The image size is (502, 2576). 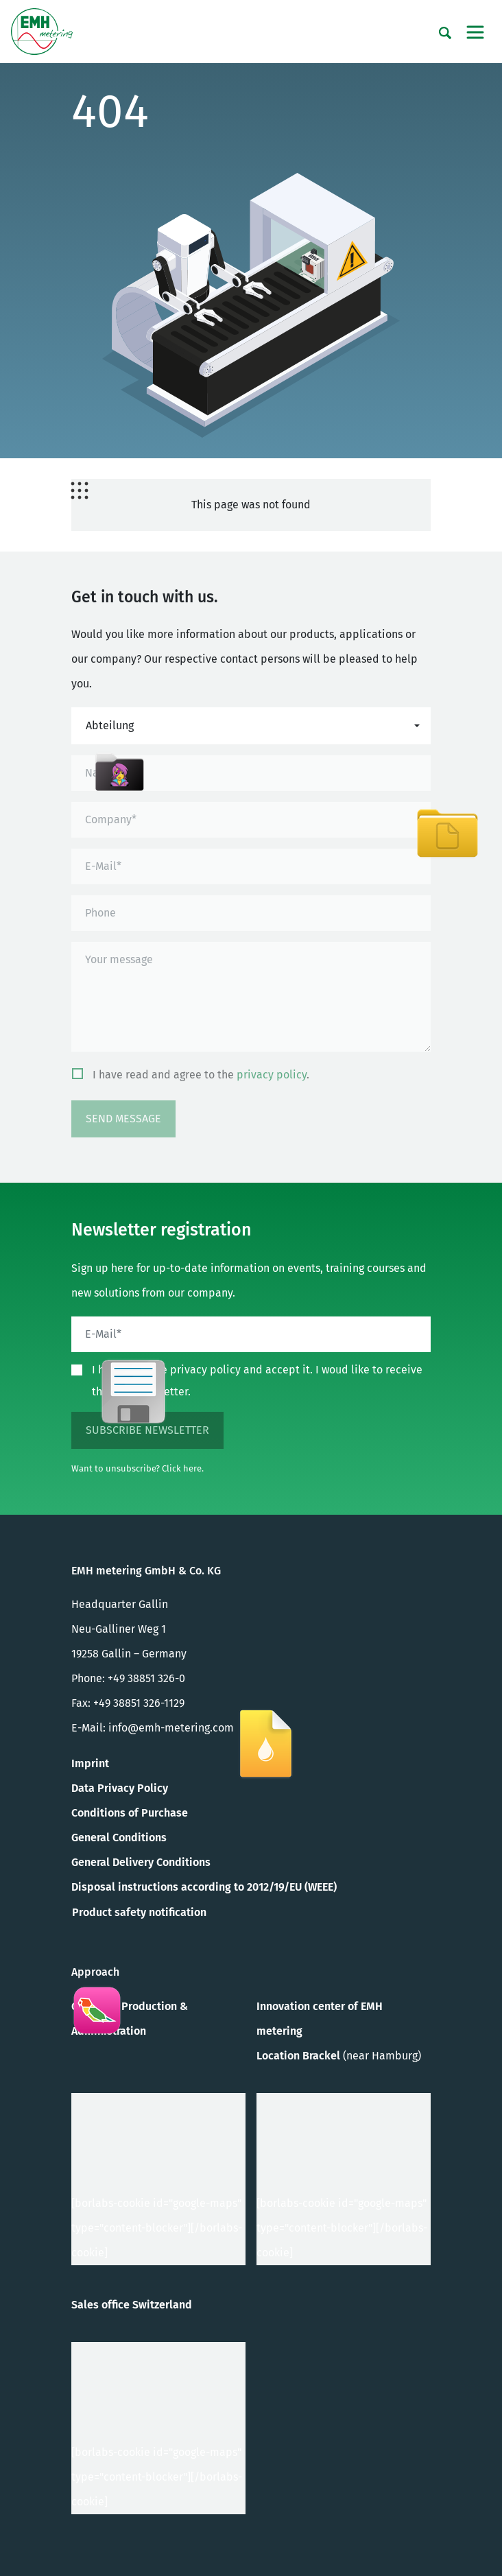 I want to click on save file or document, so click(x=133, y=1391).